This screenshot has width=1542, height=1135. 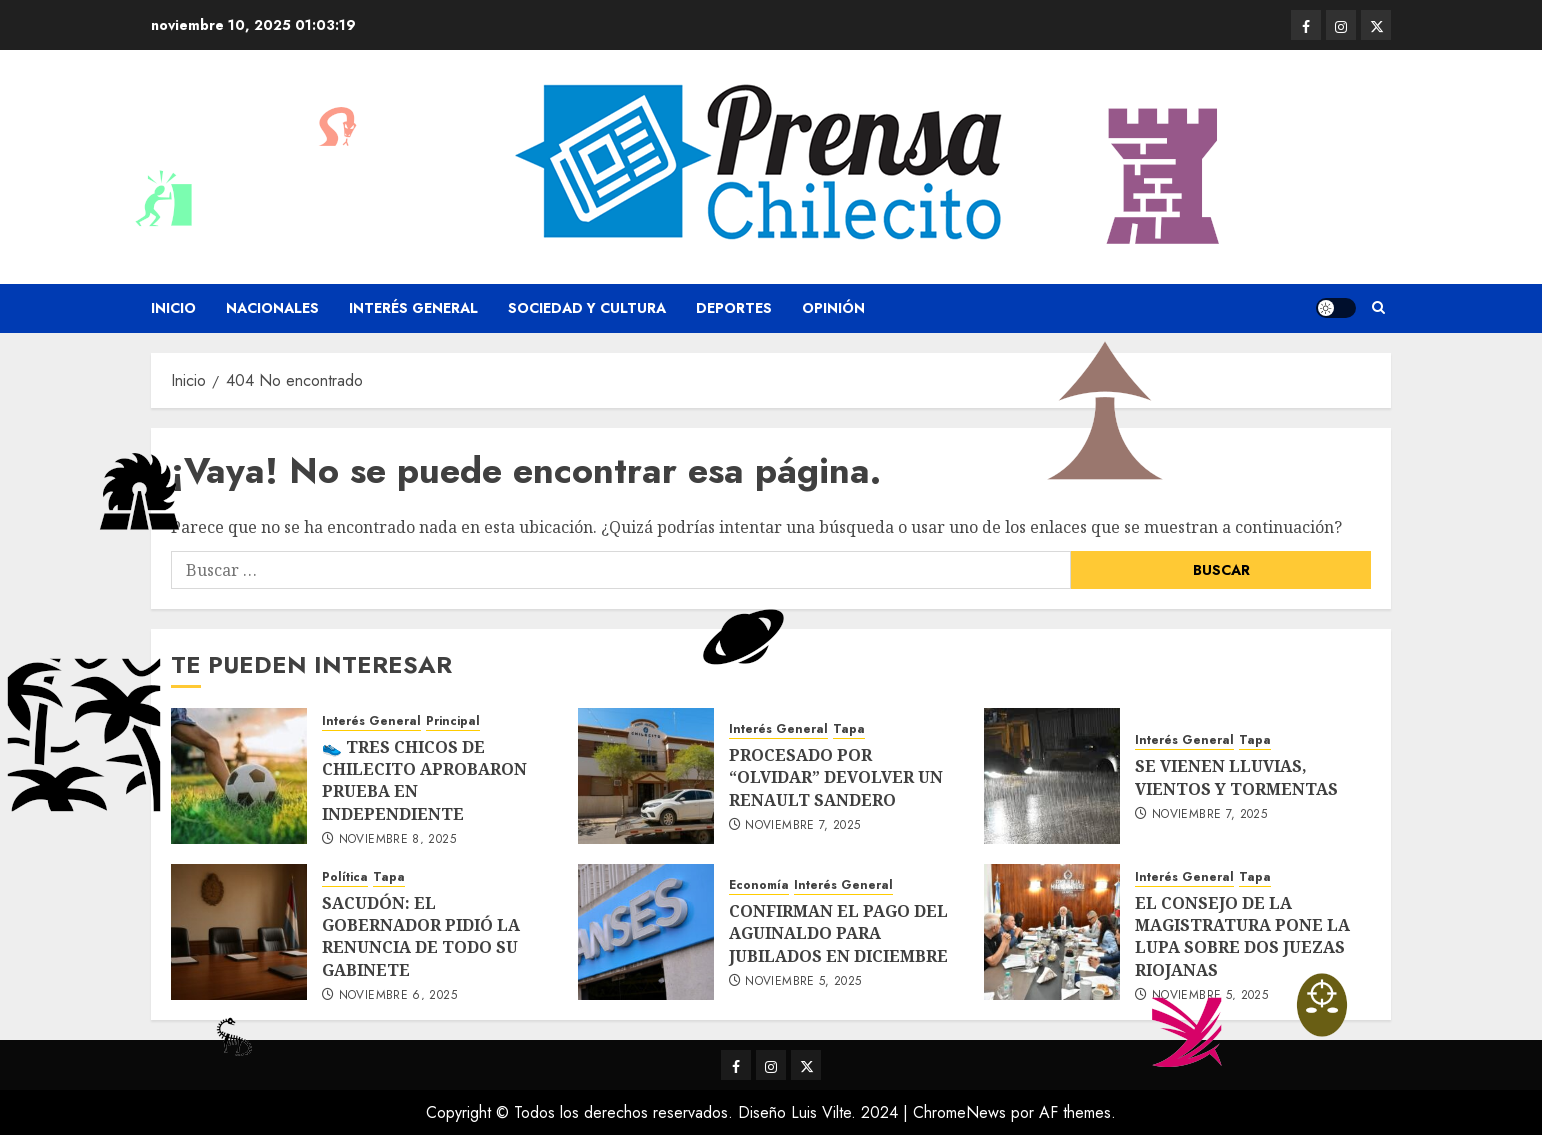 What do you see at coordinates (139, 489) in the screenshot?
I see `sawmill or lumber processing facility` at bounding box center [139, 489].